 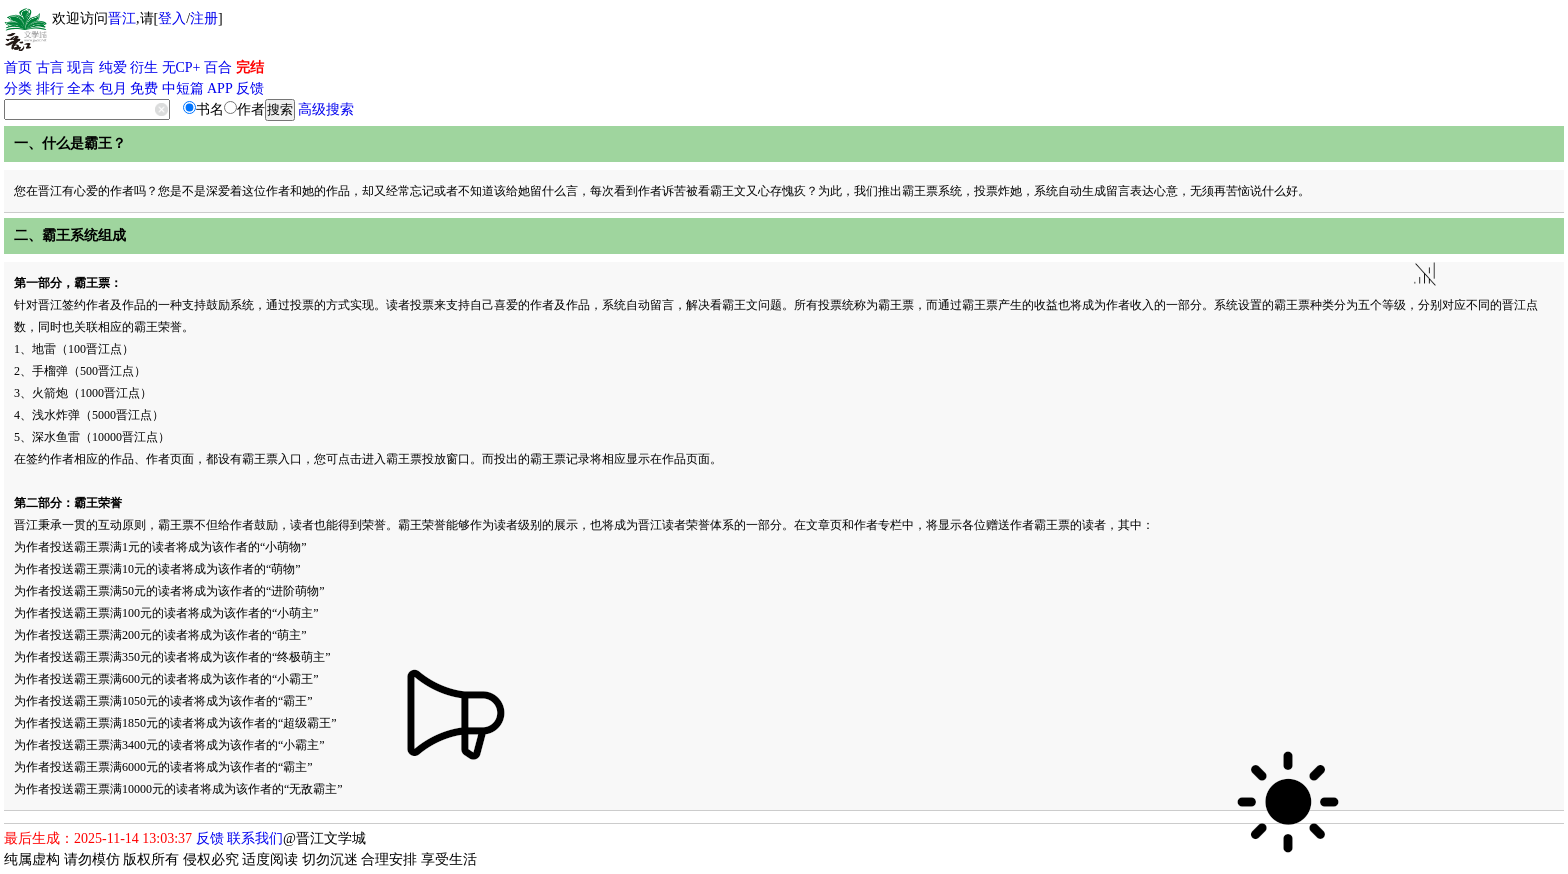 What do you see at coordinates (450, 716) in the screenshot?
I see `make an announcement or broadcast` at bounding box center [450, 716].